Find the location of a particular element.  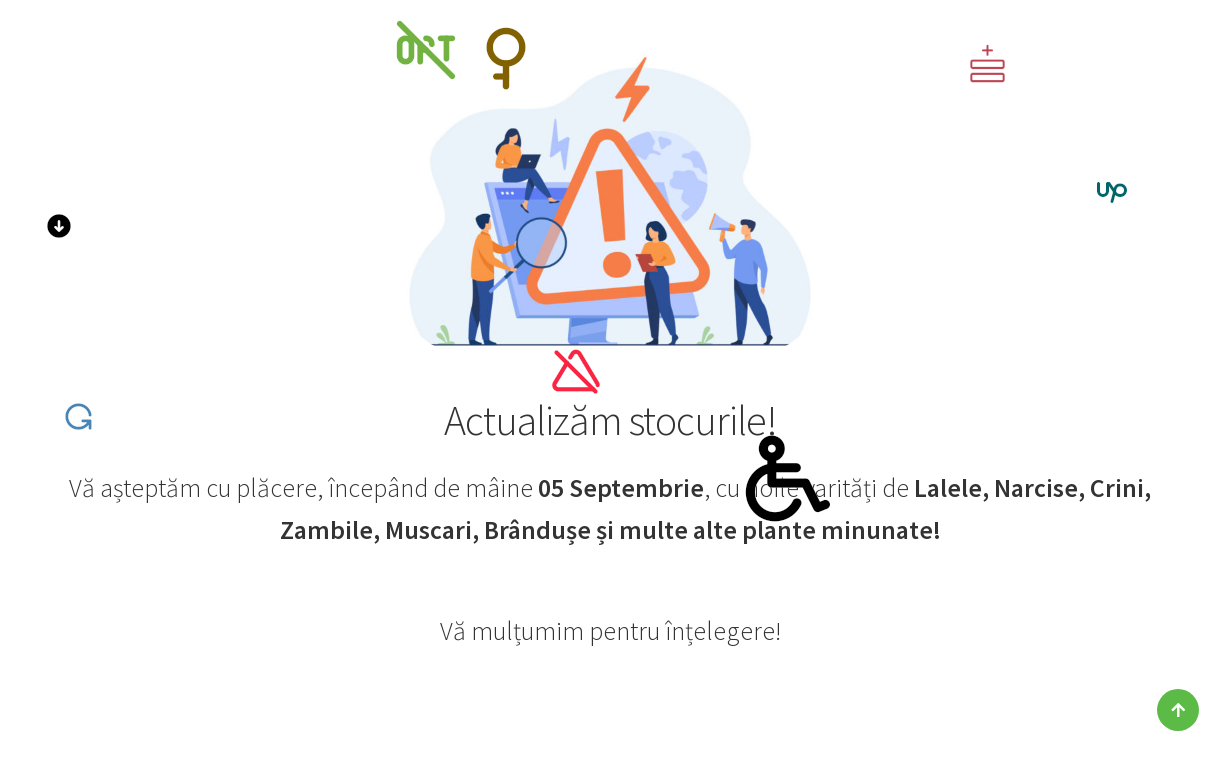

download a file or content is located at coordinates (59, 226).